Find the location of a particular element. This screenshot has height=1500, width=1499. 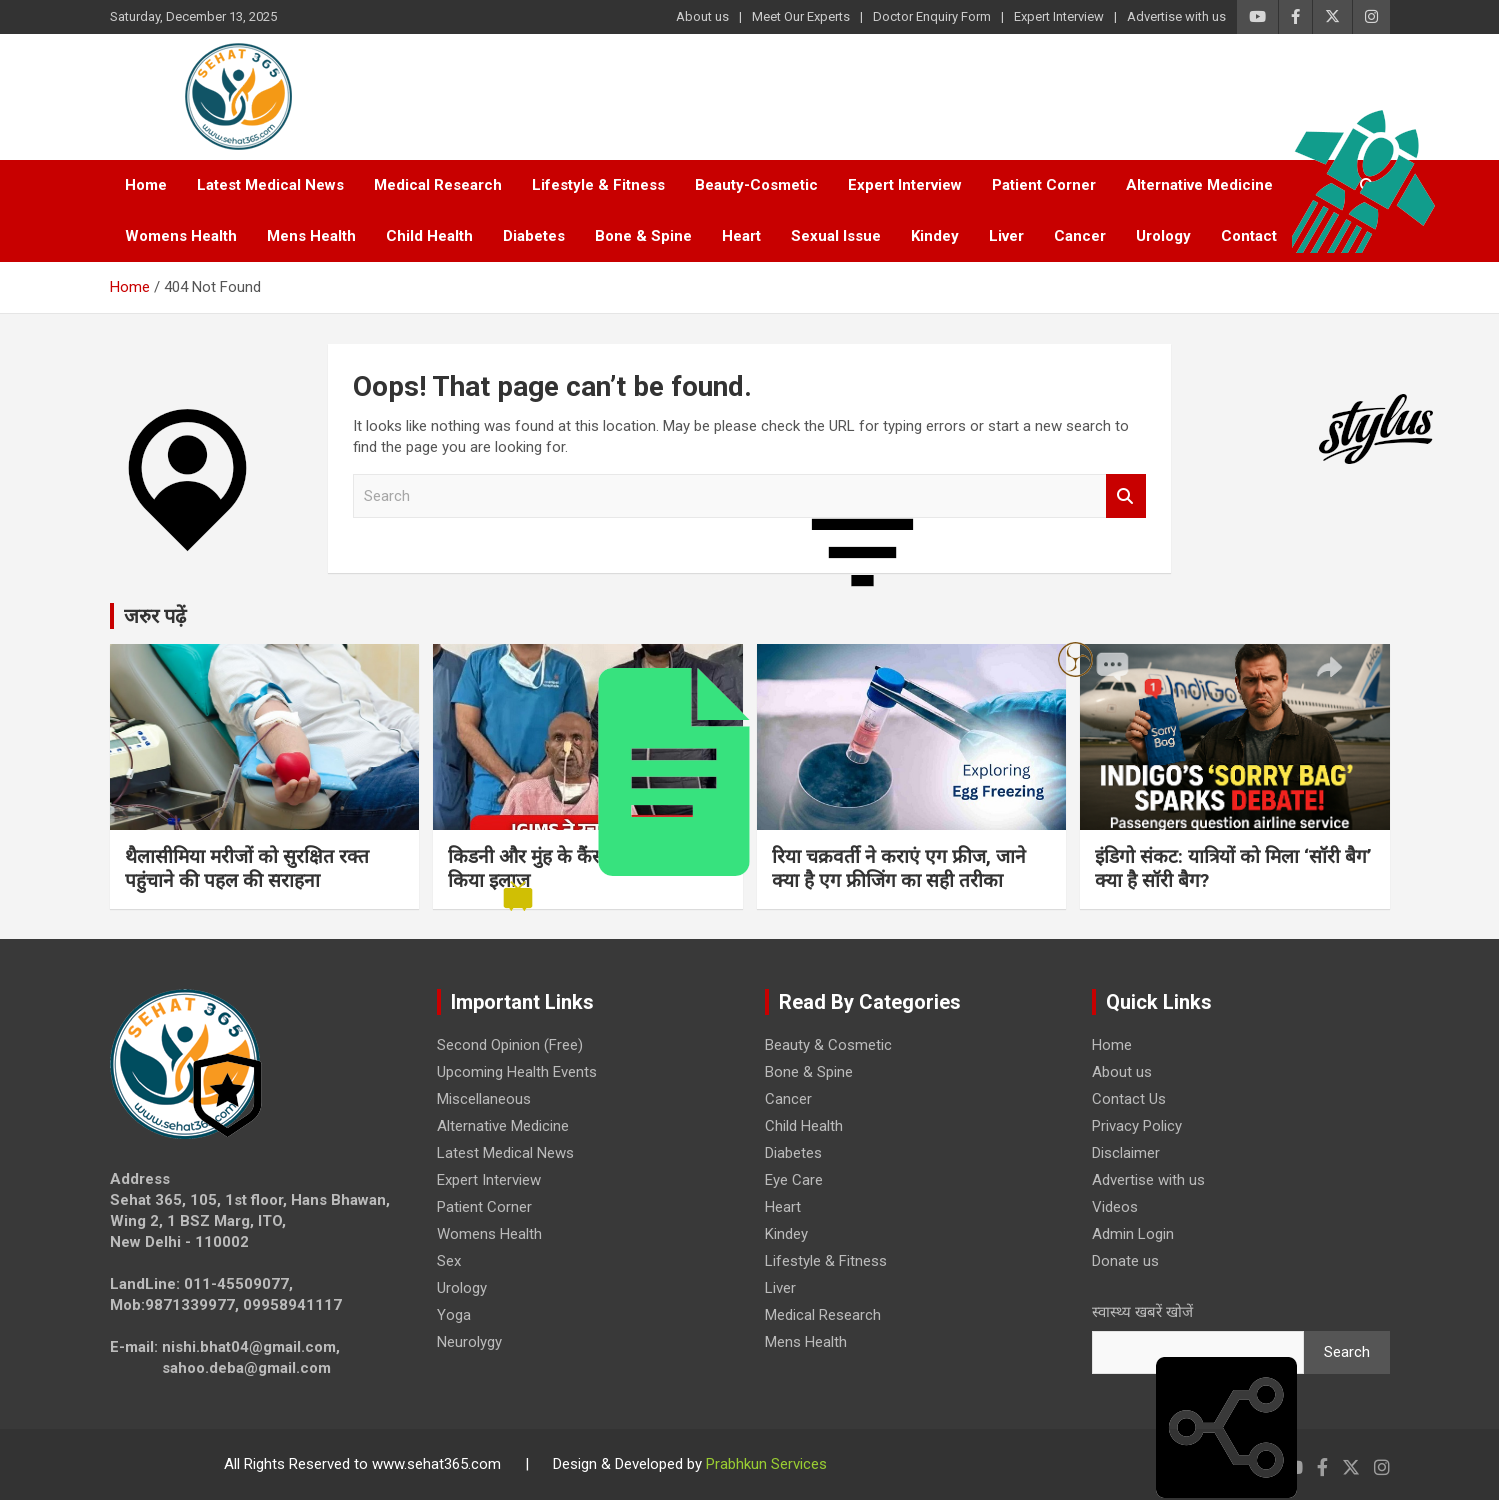

view a user's location on the map is located at coordinates (187, 474).